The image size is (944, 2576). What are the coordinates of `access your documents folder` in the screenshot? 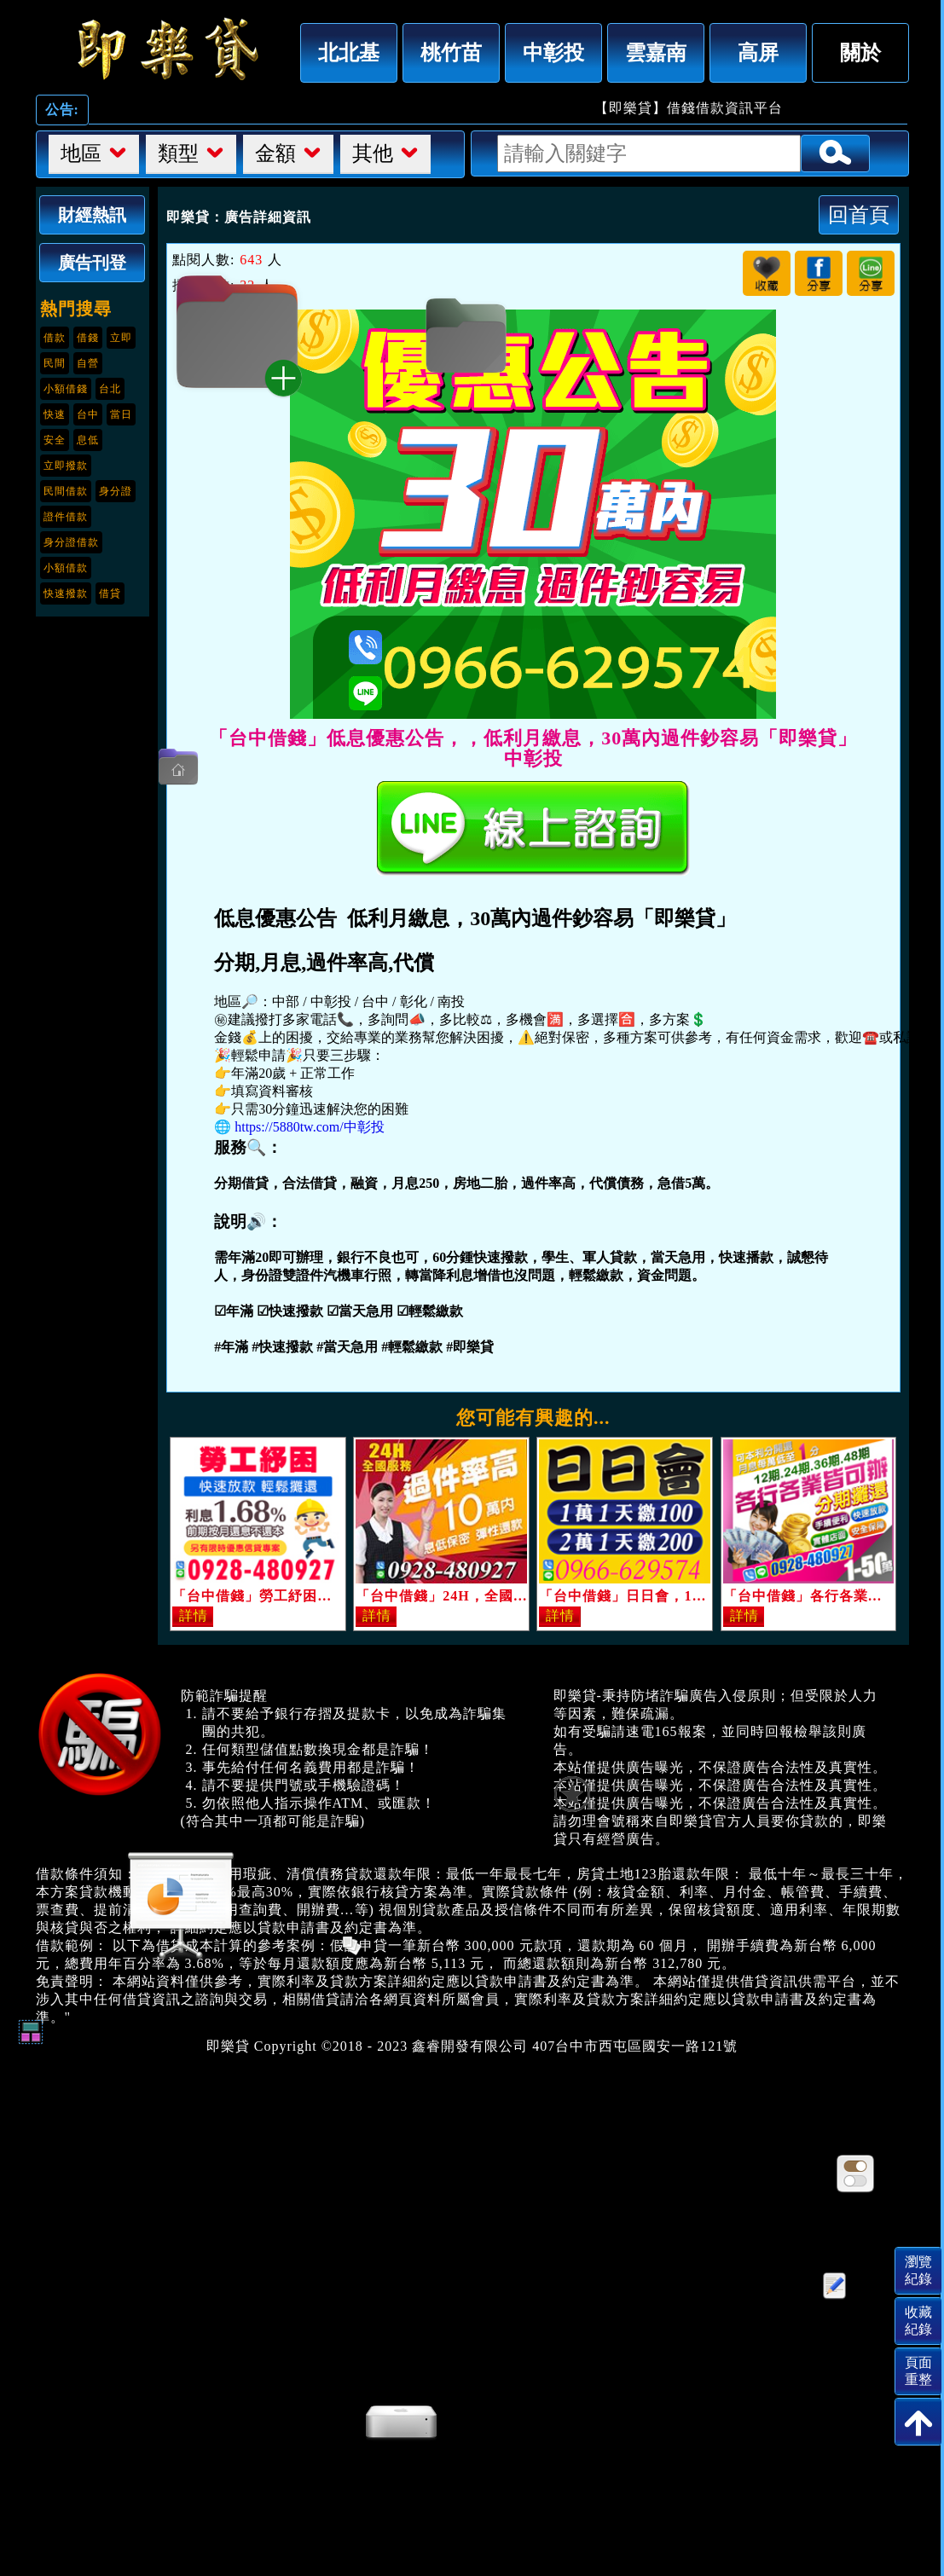 It's located at (352, 1946).